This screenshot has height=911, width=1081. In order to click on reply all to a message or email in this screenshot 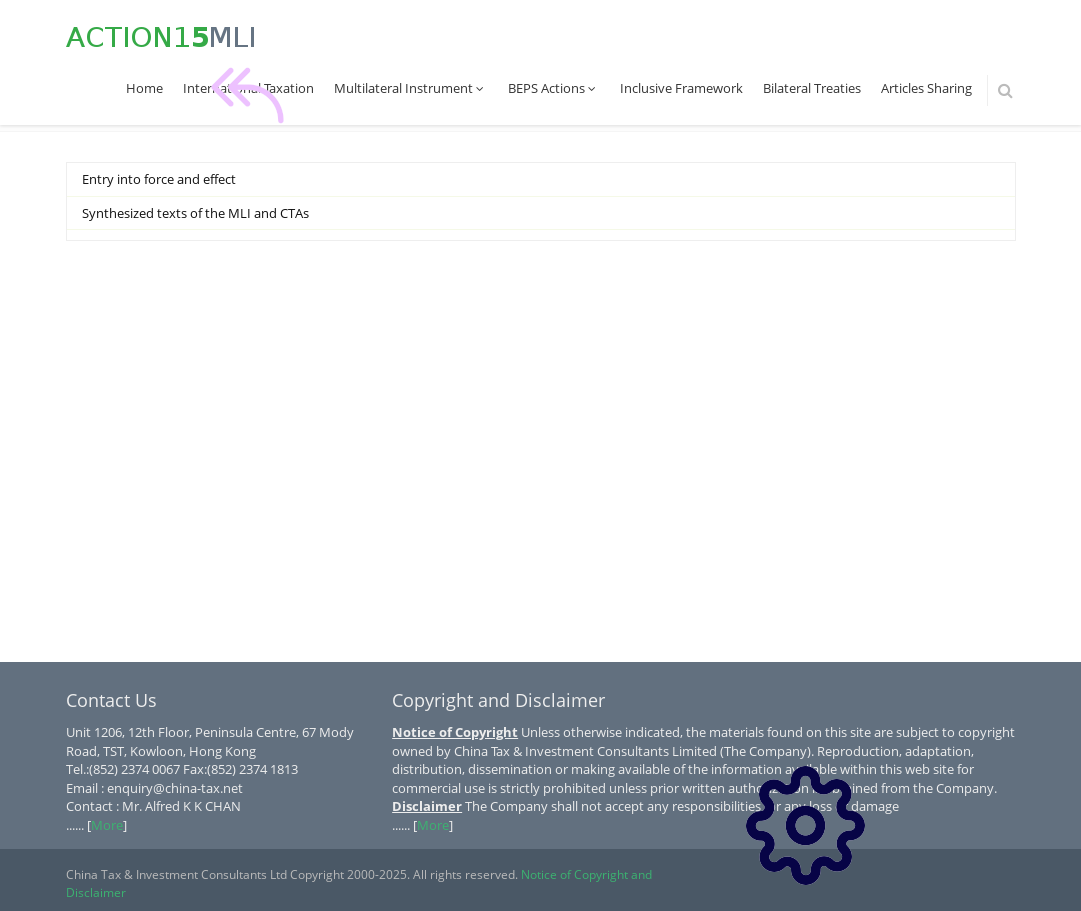, I will do `click(247, 95)`.